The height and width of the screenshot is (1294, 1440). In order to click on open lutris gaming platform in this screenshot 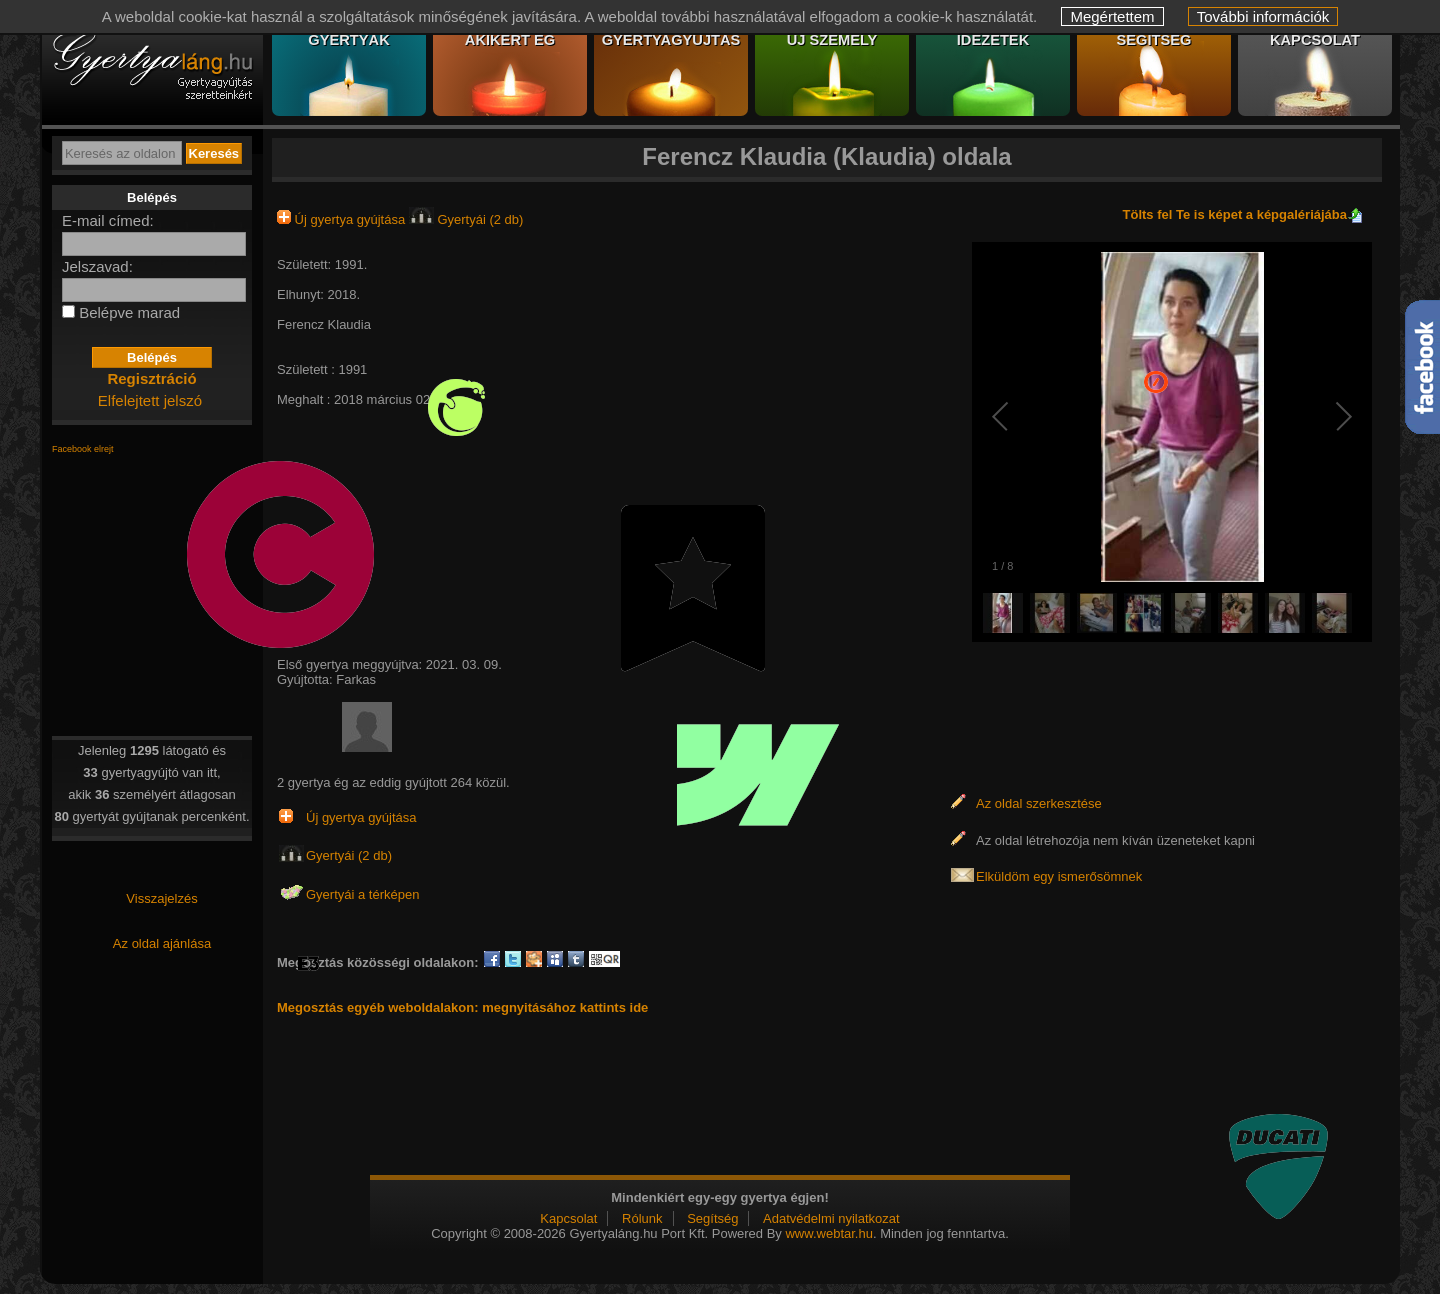, I will do `click(456, 407)`.